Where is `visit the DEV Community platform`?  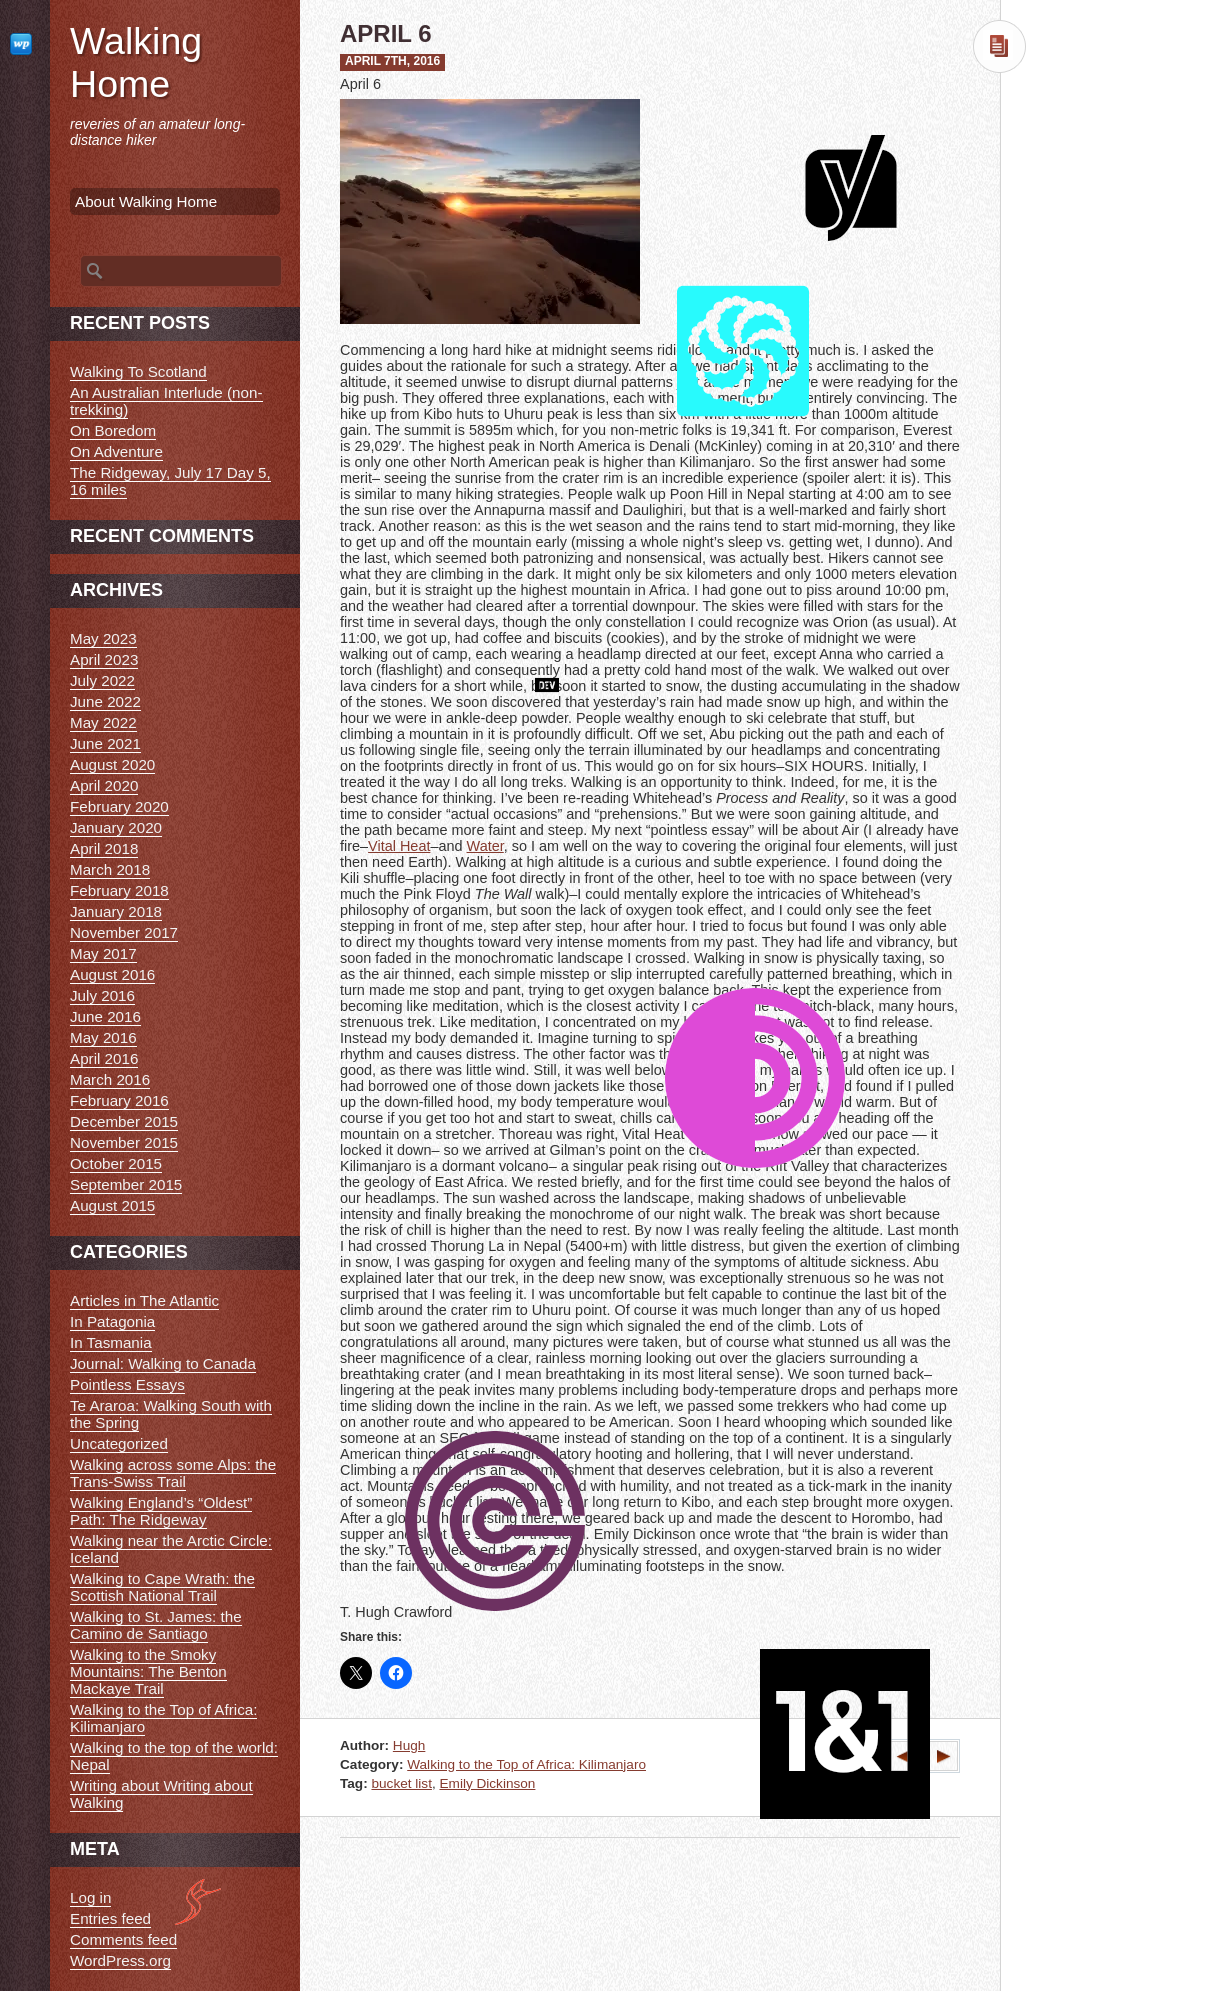
visit the DEV Community platform is located at coordinates (547, 685).